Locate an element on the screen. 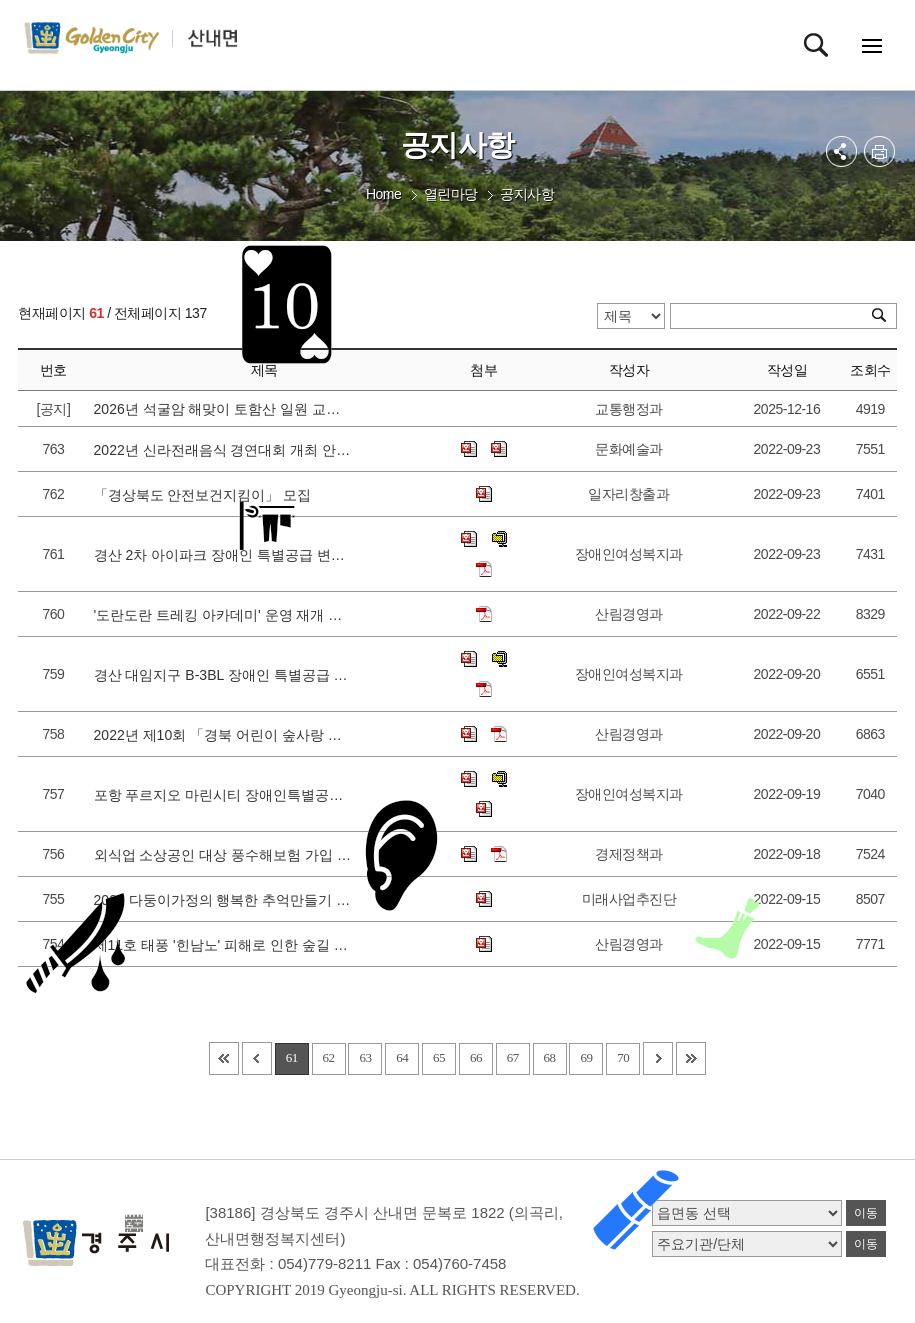 The height and width of the screenshot is (1323, 915). adjust audio or sound settings is located at coordinates (401, 855).